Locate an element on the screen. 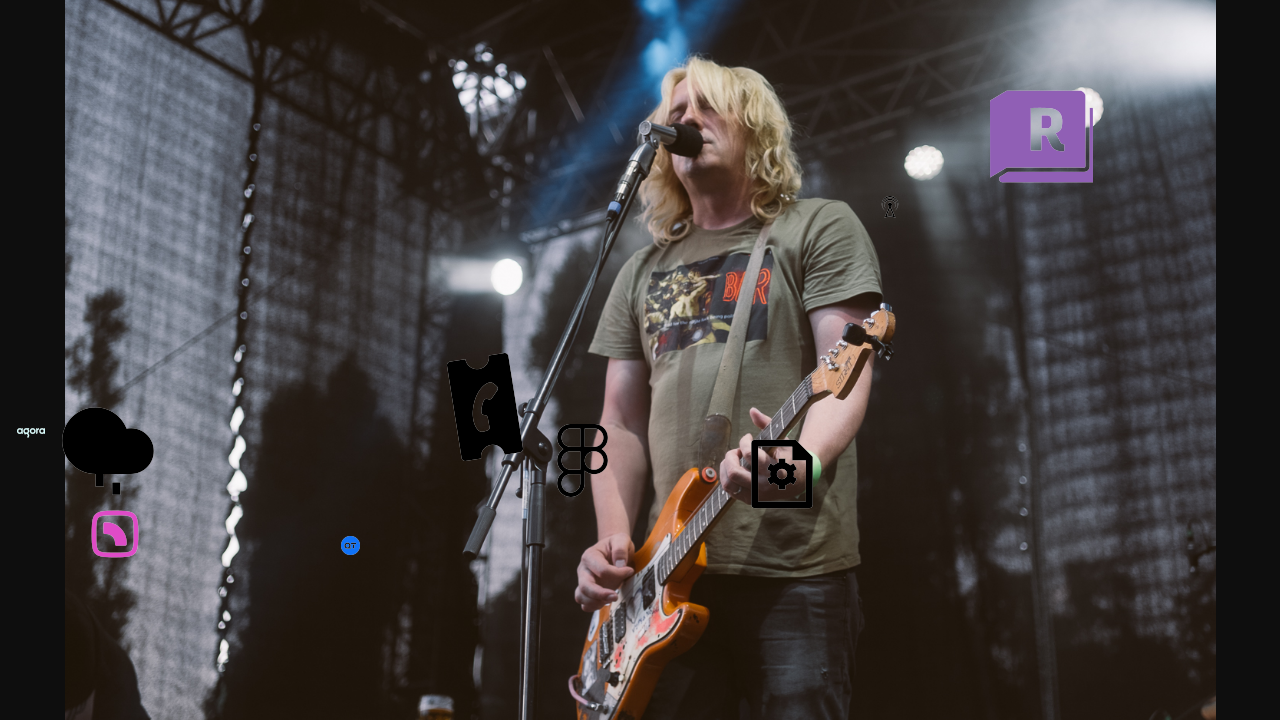 The image size is (1280, 720). access file settings or preferences is located at coordinates (782, 474).